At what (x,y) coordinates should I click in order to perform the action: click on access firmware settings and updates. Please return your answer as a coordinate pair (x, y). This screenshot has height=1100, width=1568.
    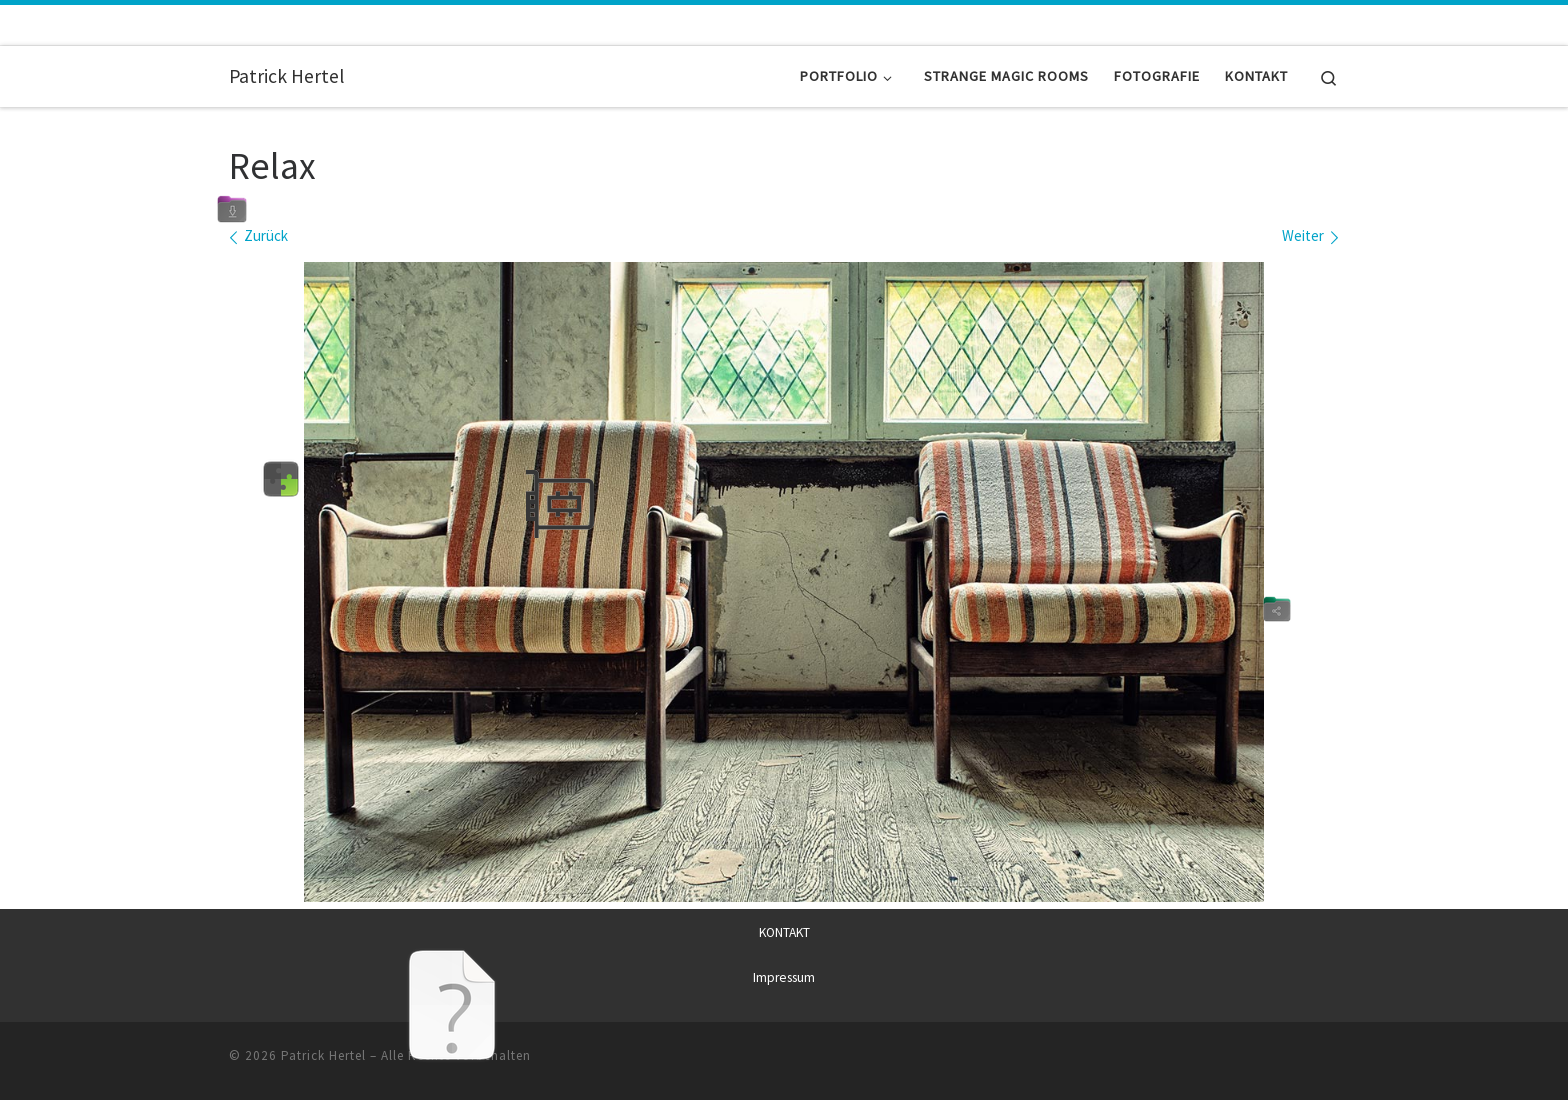
    Looking at the image, I should click on (560, 504).